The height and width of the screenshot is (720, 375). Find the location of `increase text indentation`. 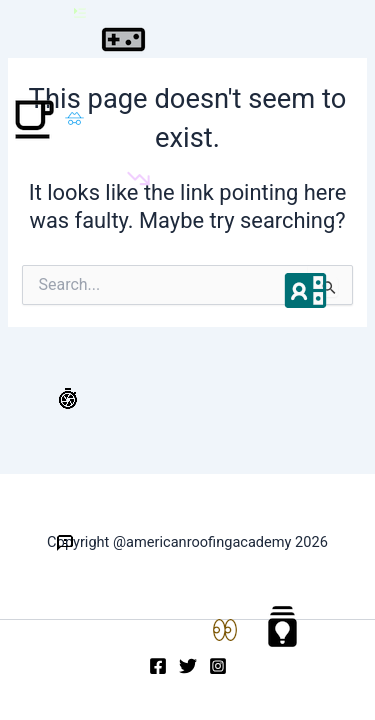

increase text indentation is located at coordinates (80, 13).